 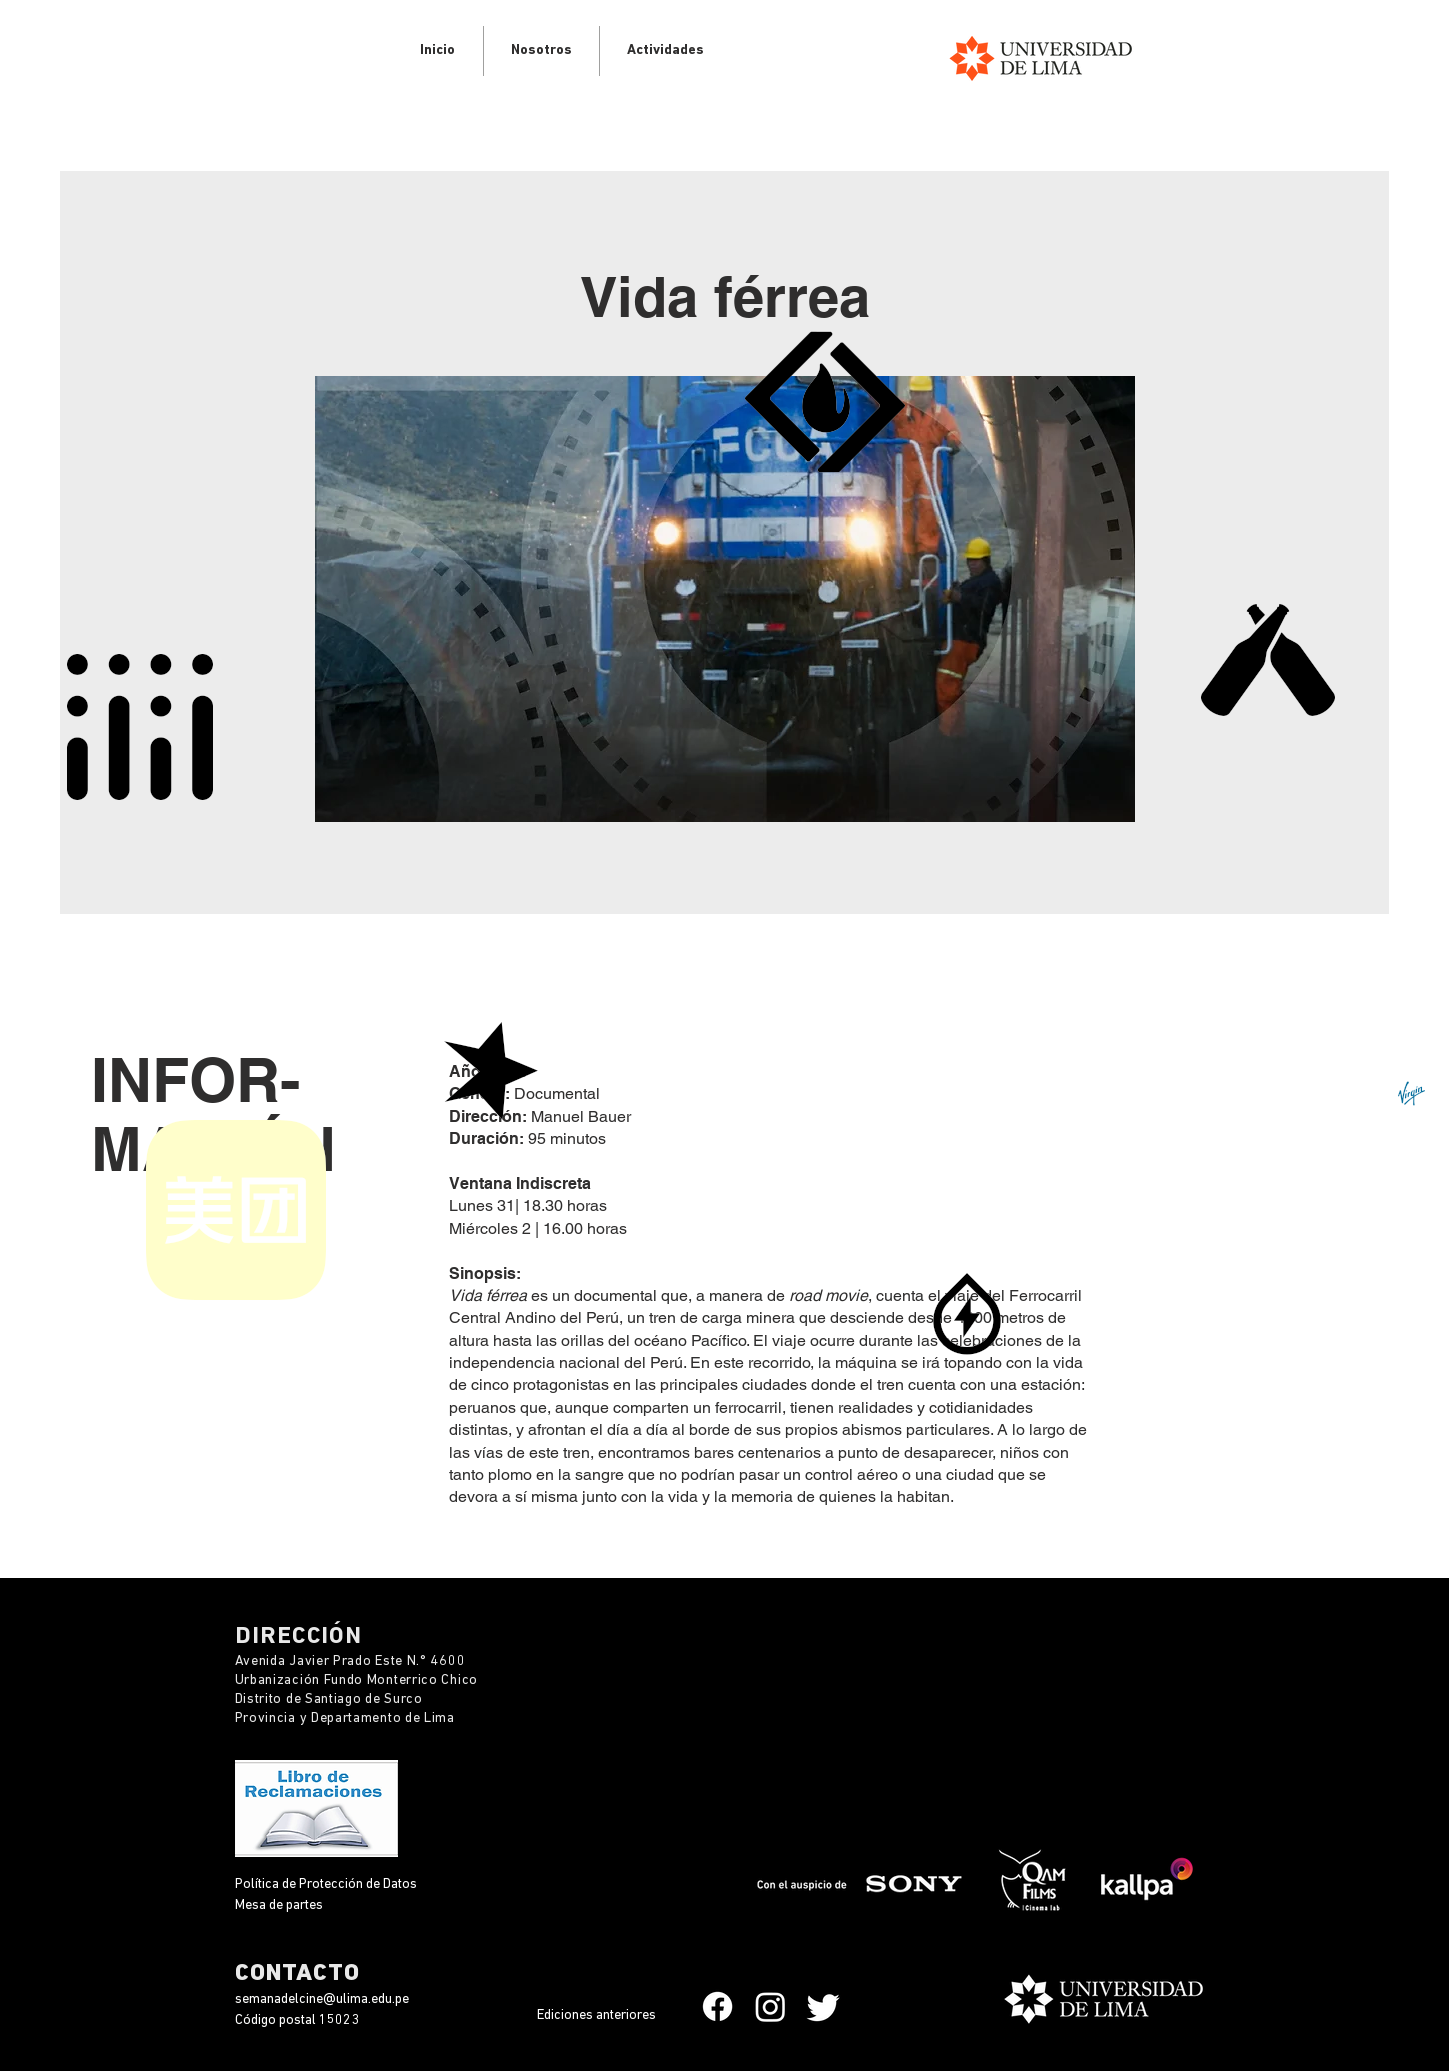 What do you see at coordinates (1411, 1093) in the screenshot?
I see `virgin group company logo` at bounding box center [1411, 1093].